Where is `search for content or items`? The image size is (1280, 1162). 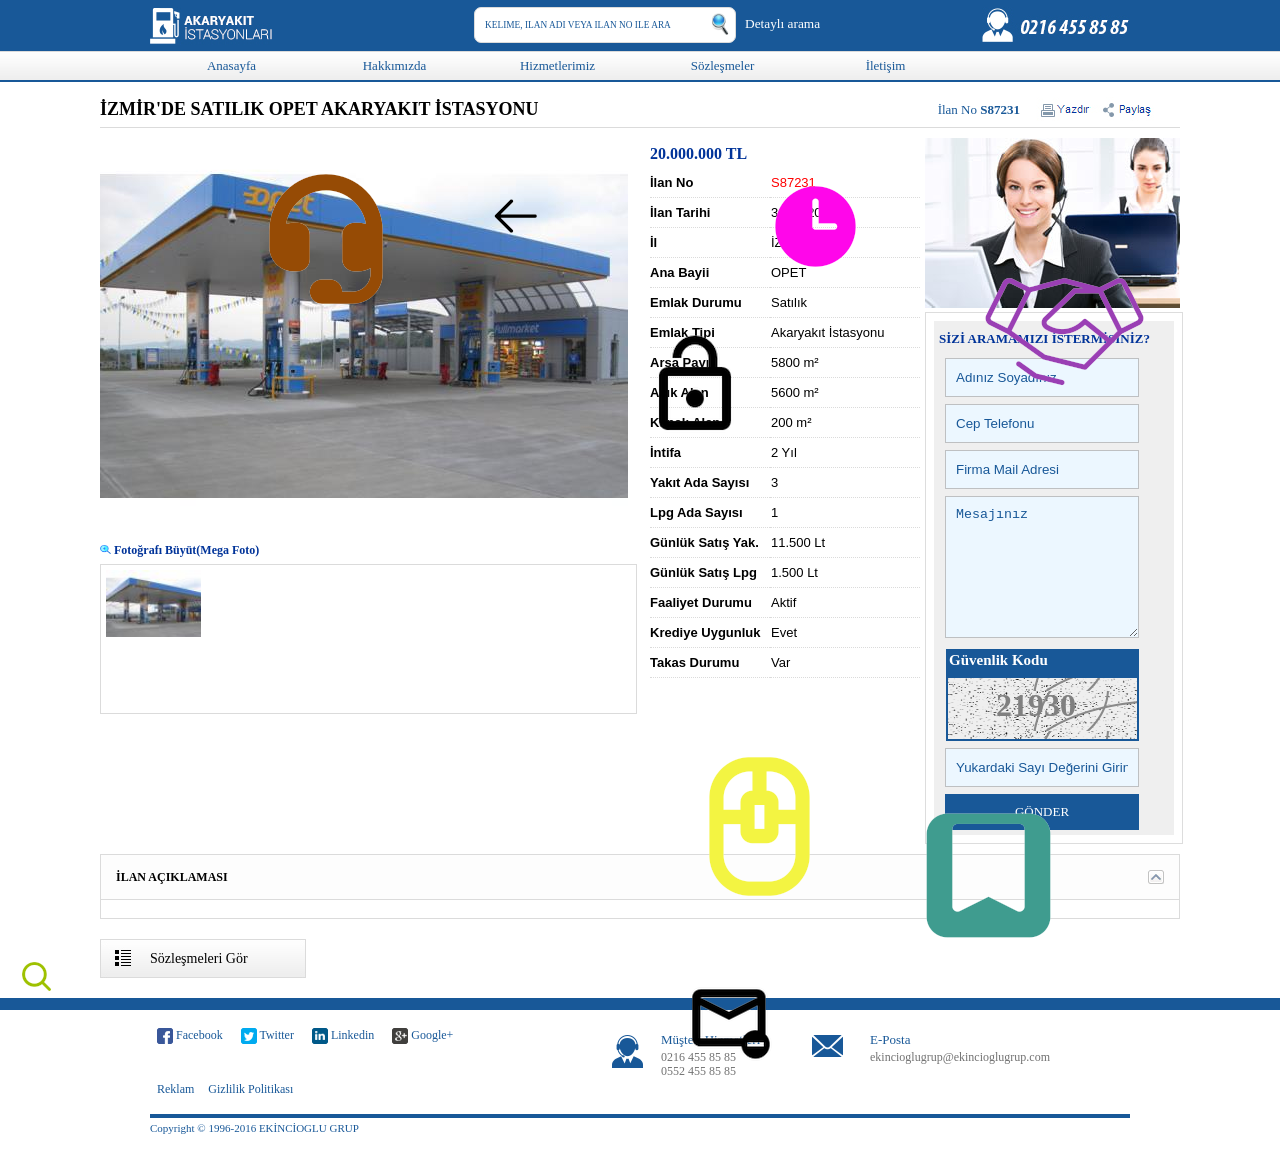 search for content or items is located at coordinates (36, 976).